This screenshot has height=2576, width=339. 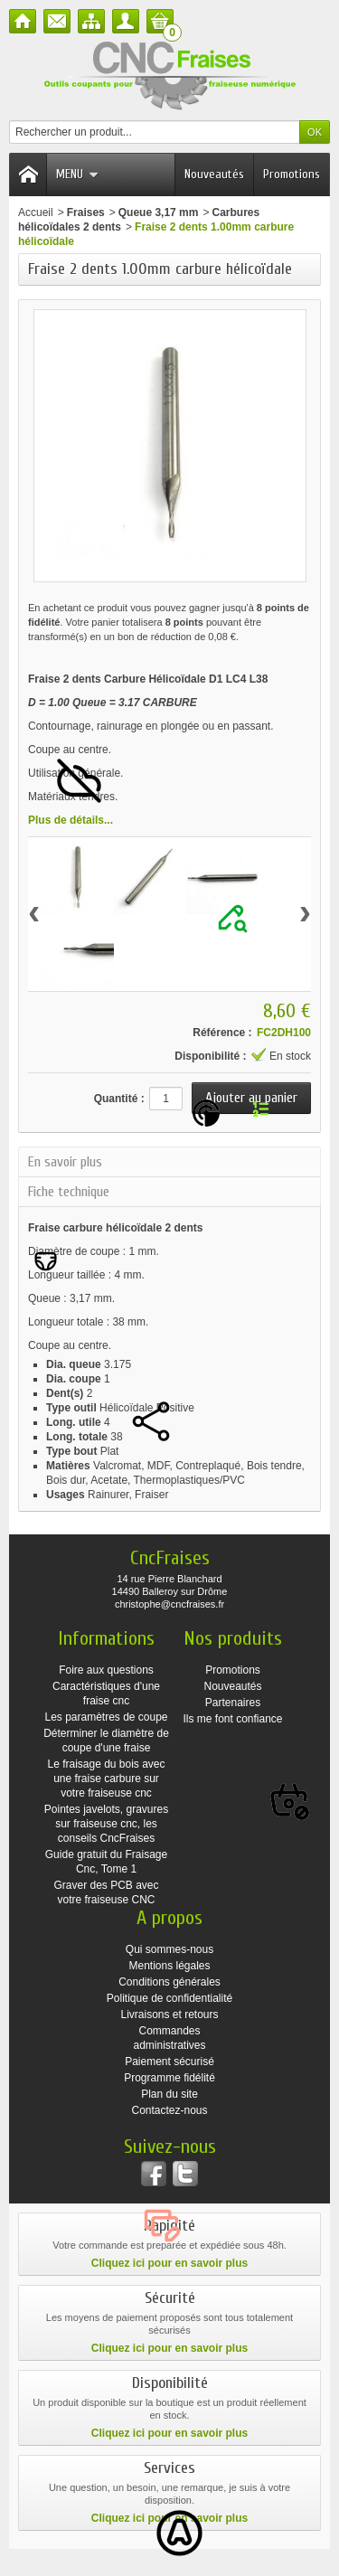 What do you see at coordinates (161, 2222) in the screenshot?
I see `edit payment or cash transaction details` at bounding box center [161, 2222].